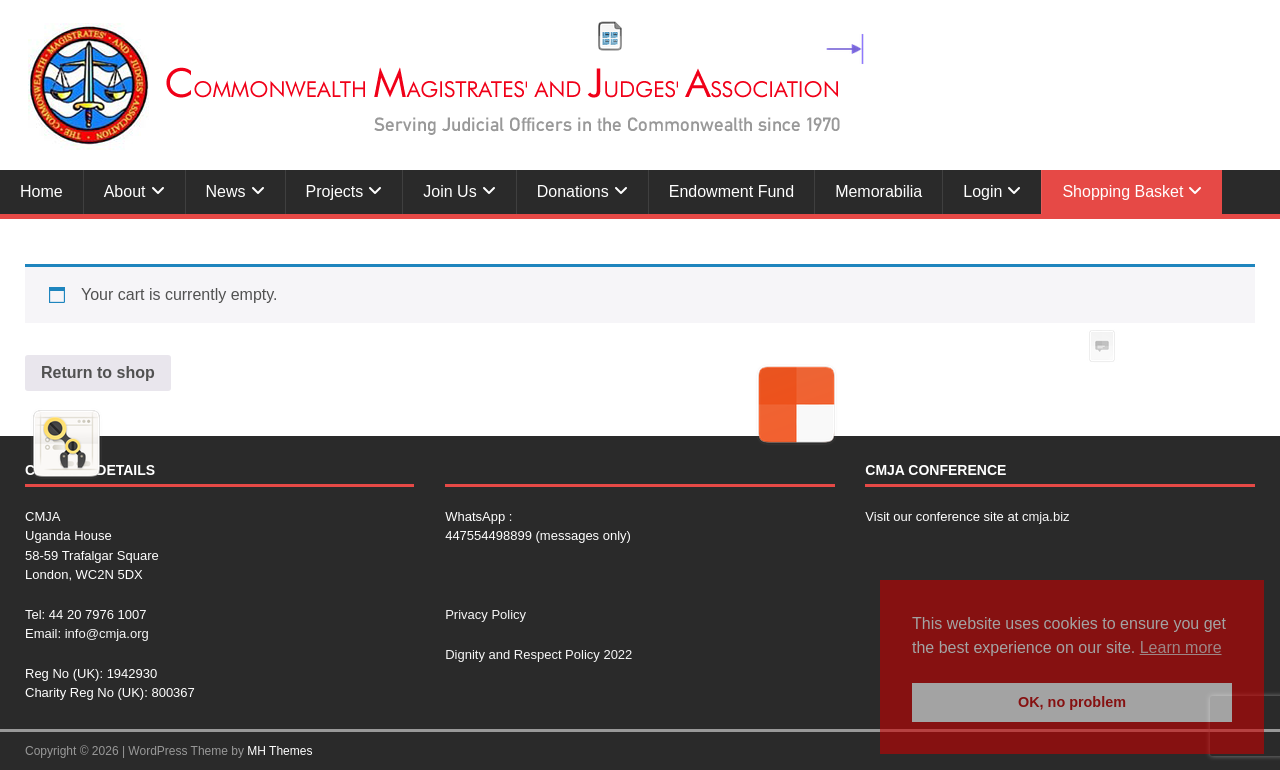 Image resolution: width=1280 pixels, height=770 pixels. Describe the element at coordinates (1102, 346) in the screenshot. I see `a subrip subtitle file (.srt)` at that location.